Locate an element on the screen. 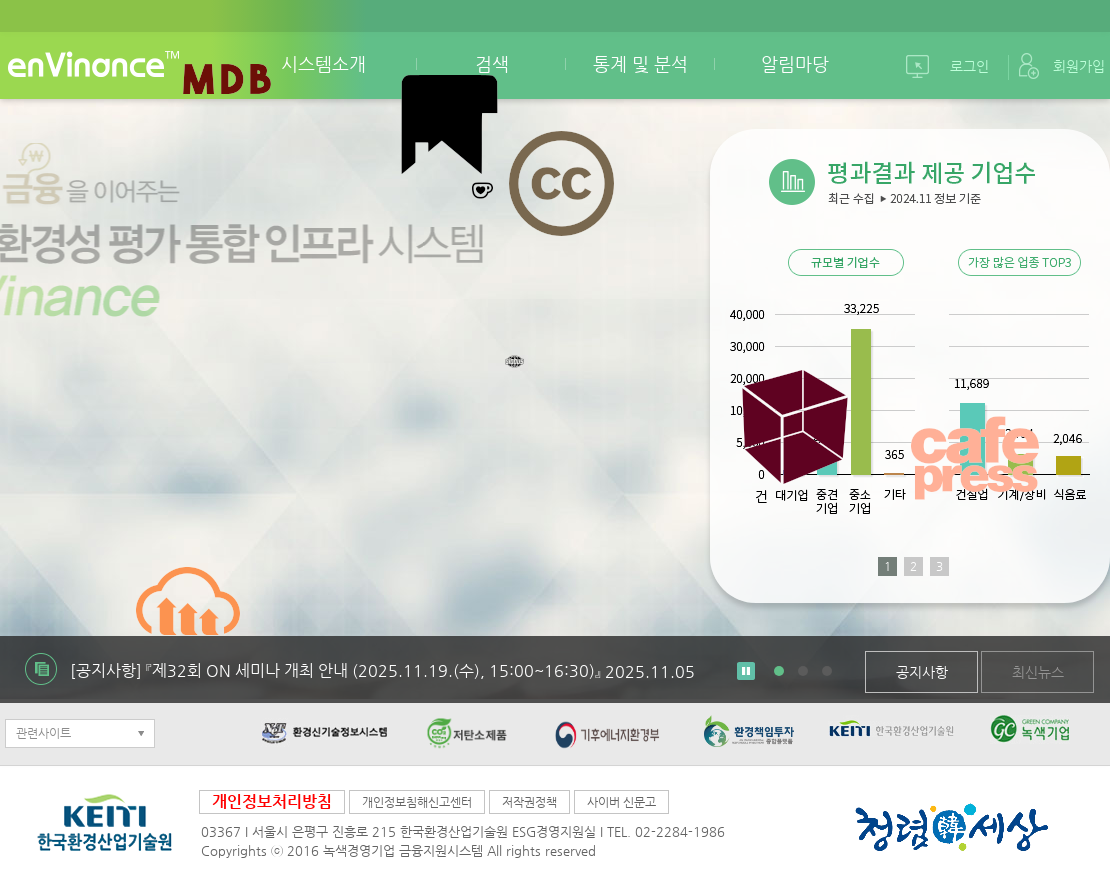 This screenshot has width=1110, height=891. visit cafepress website or app is located at coordinates (975, 458).